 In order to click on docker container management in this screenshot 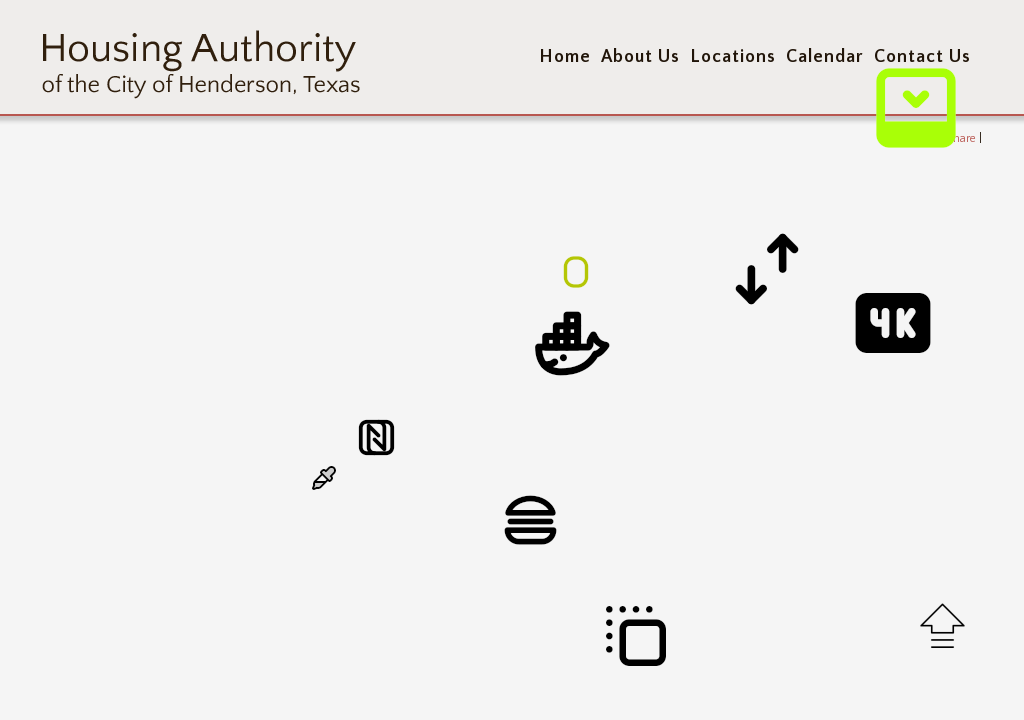, I will do `click(570, 343)`.